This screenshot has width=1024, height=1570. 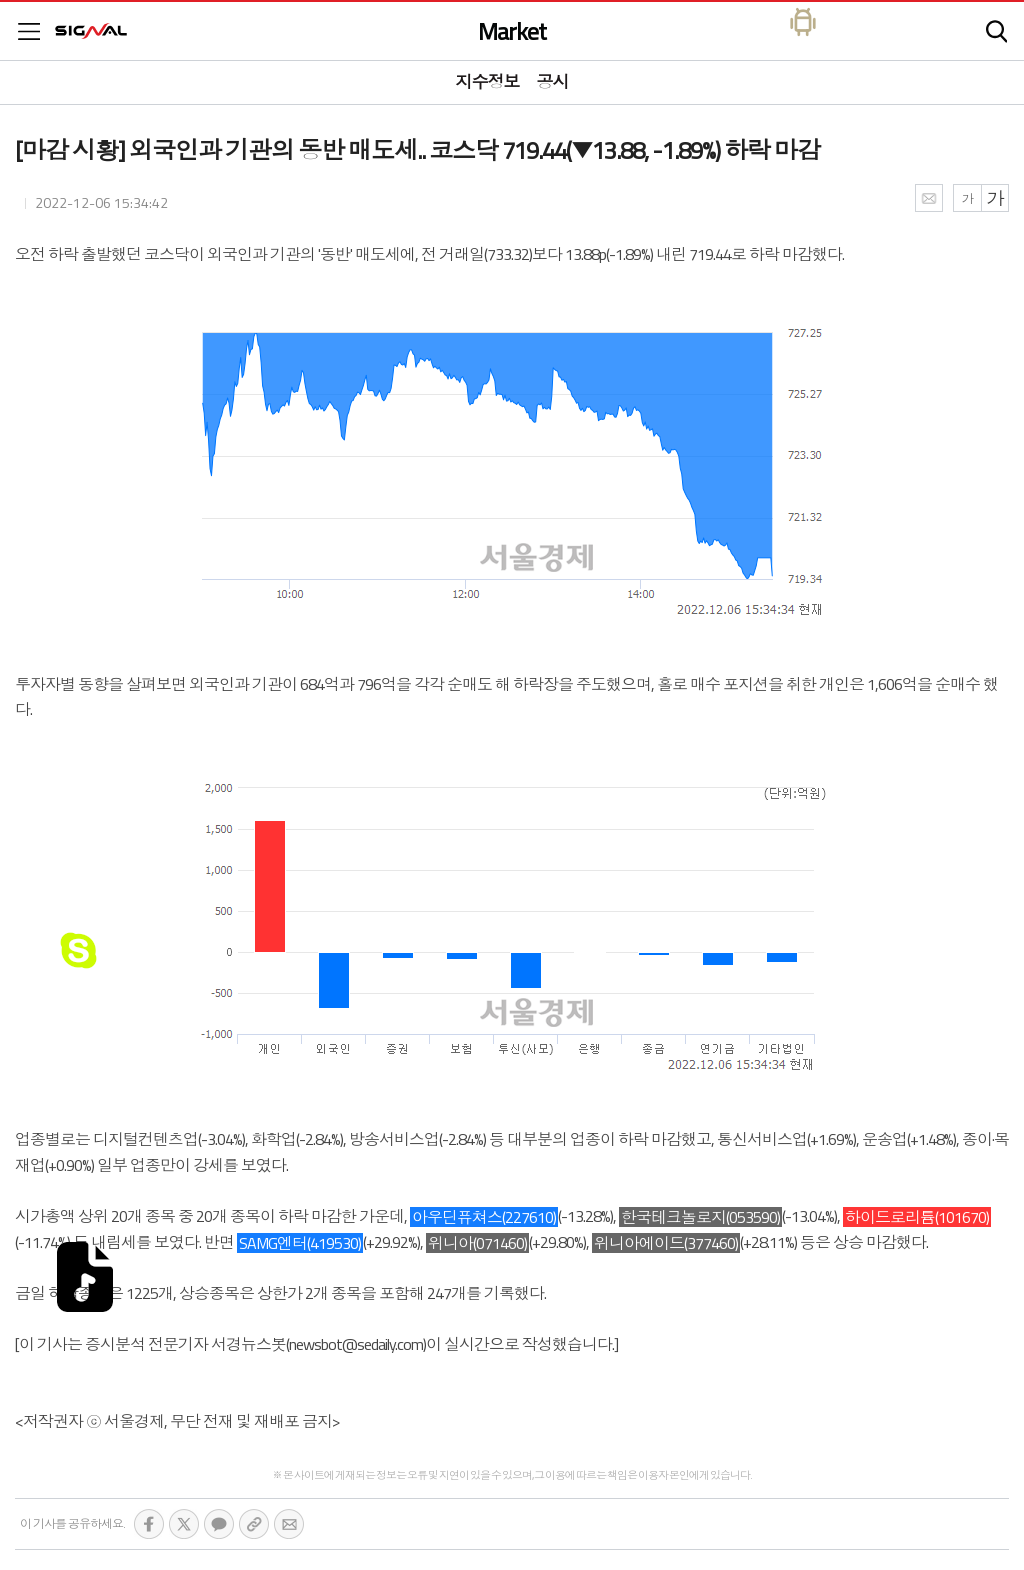 I want to click on open Skype app, so click(x=78, y=950).